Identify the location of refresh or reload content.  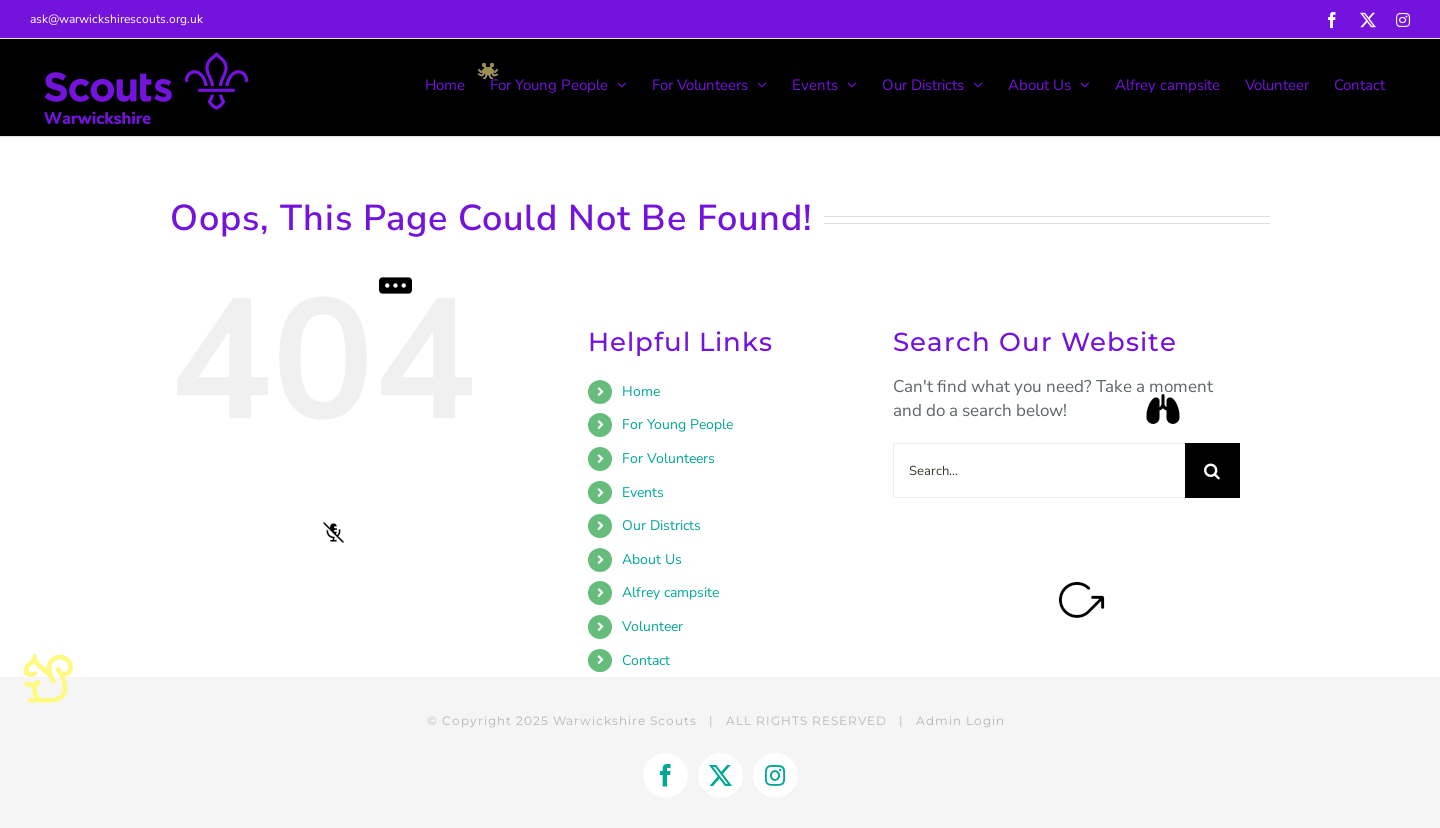
(1082, 600).